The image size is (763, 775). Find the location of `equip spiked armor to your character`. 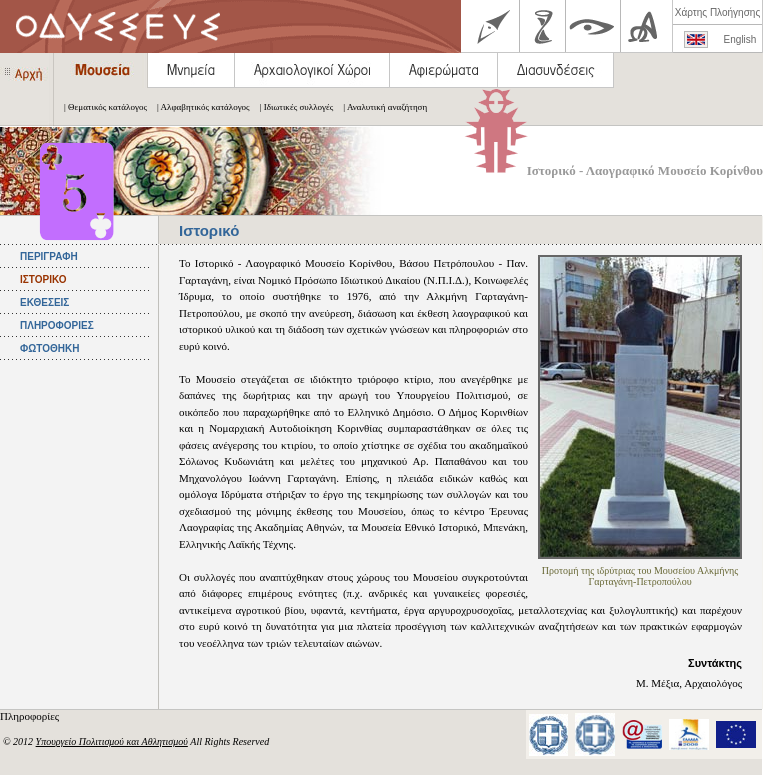

equip spiked armor to your character is located at coordinates (496, 131).